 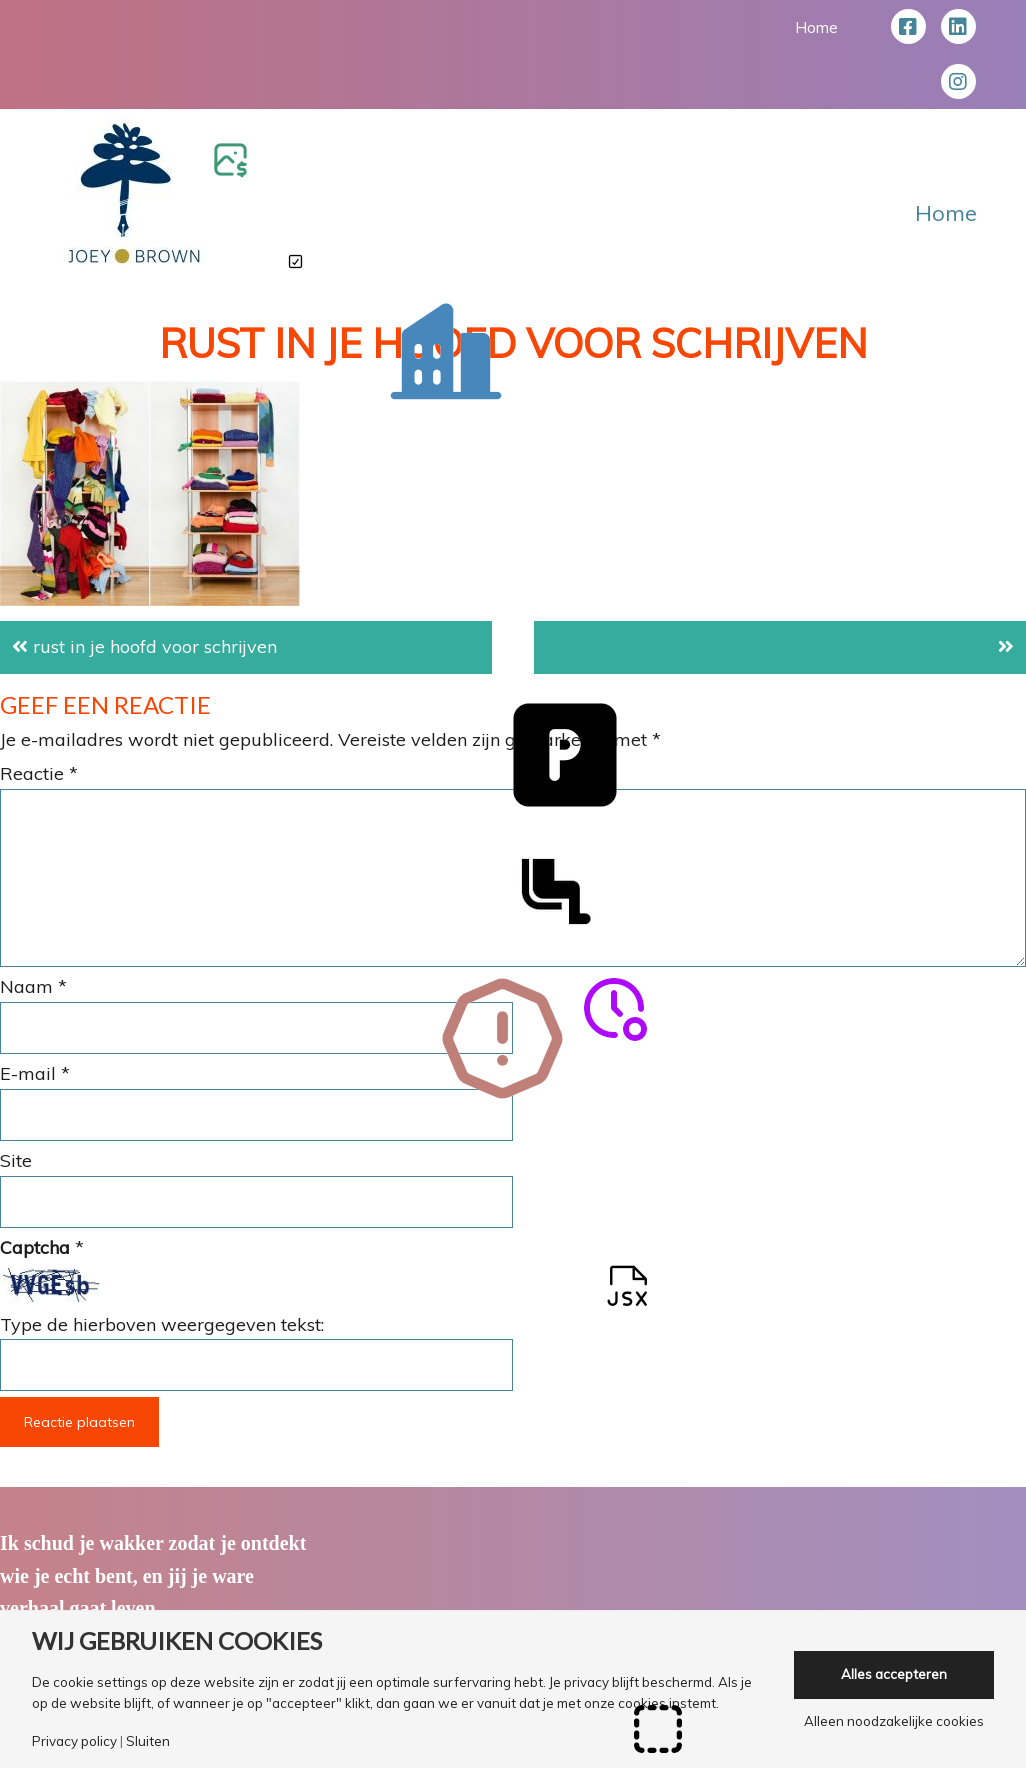 I want to click on standard legroom seat selection, so click(x=554, y=891).